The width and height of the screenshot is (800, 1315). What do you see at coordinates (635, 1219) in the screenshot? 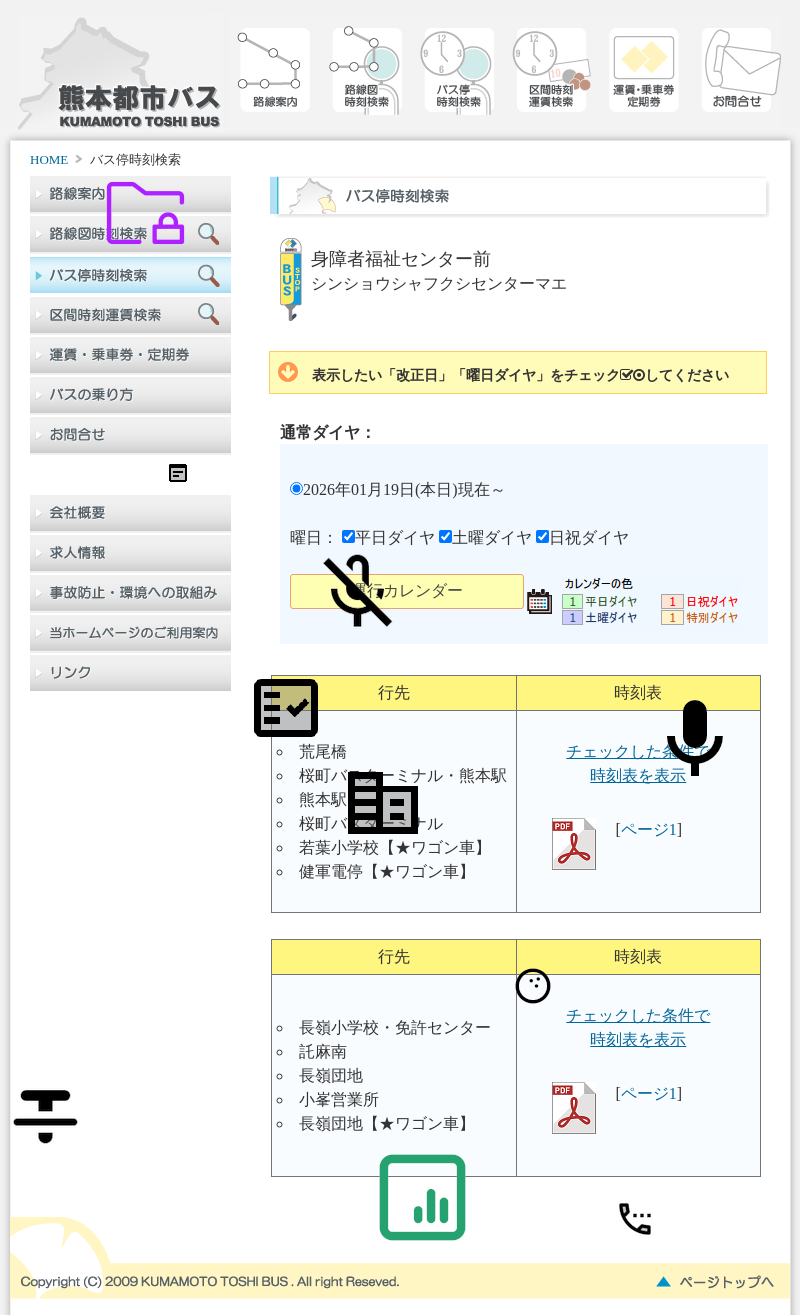
I see `access phone or call settings` at bounding box center [635, 1219].